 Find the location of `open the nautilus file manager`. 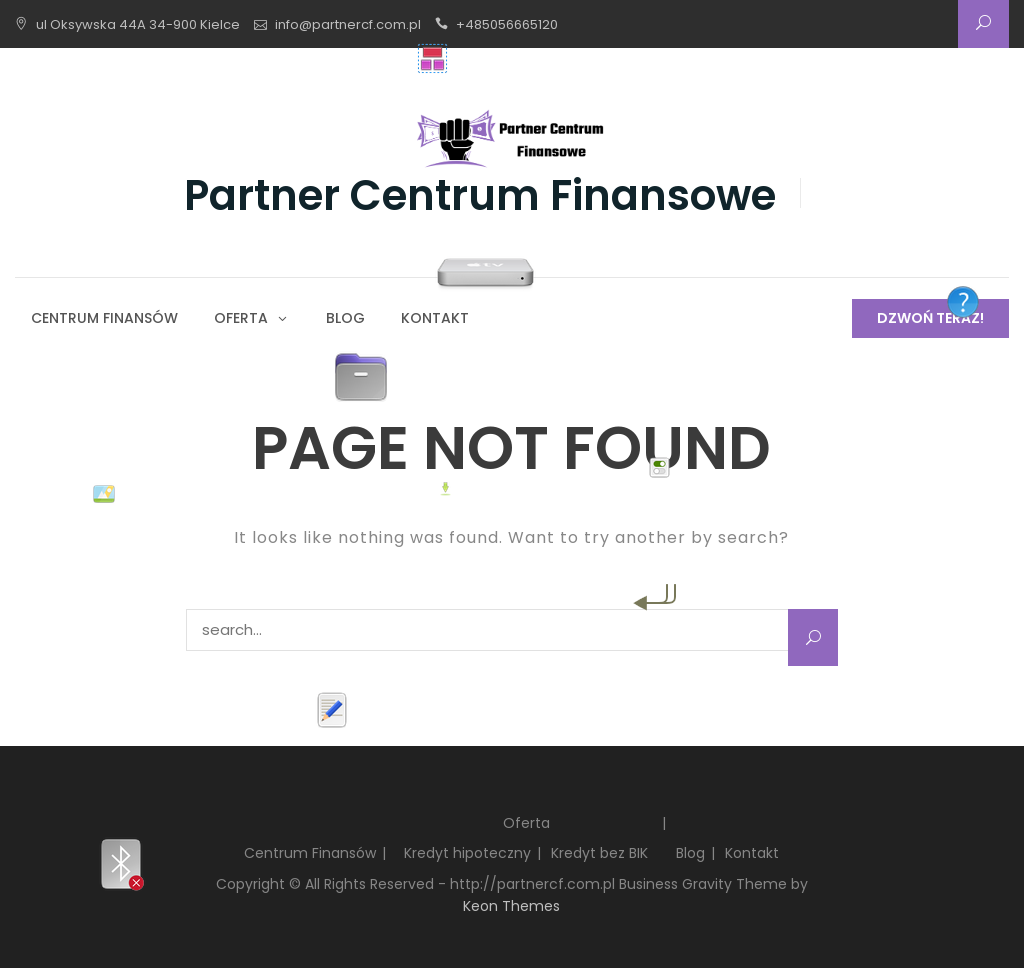

open the nautilus file manager is located at coordinates (361, 377).